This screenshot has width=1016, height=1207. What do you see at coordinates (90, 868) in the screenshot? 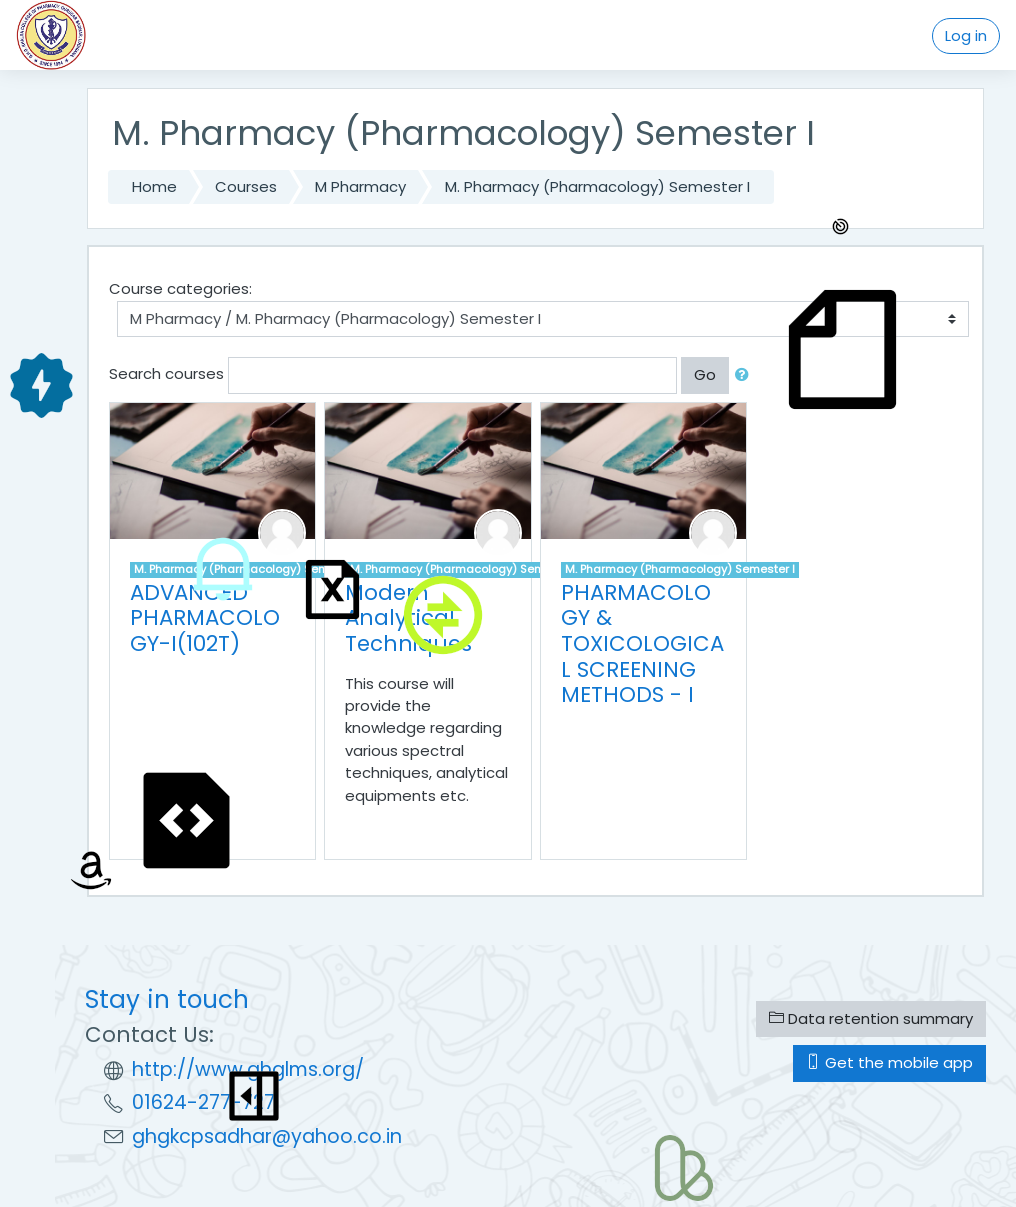
I see `open the Amazon app` at bounding box center [90, 868].